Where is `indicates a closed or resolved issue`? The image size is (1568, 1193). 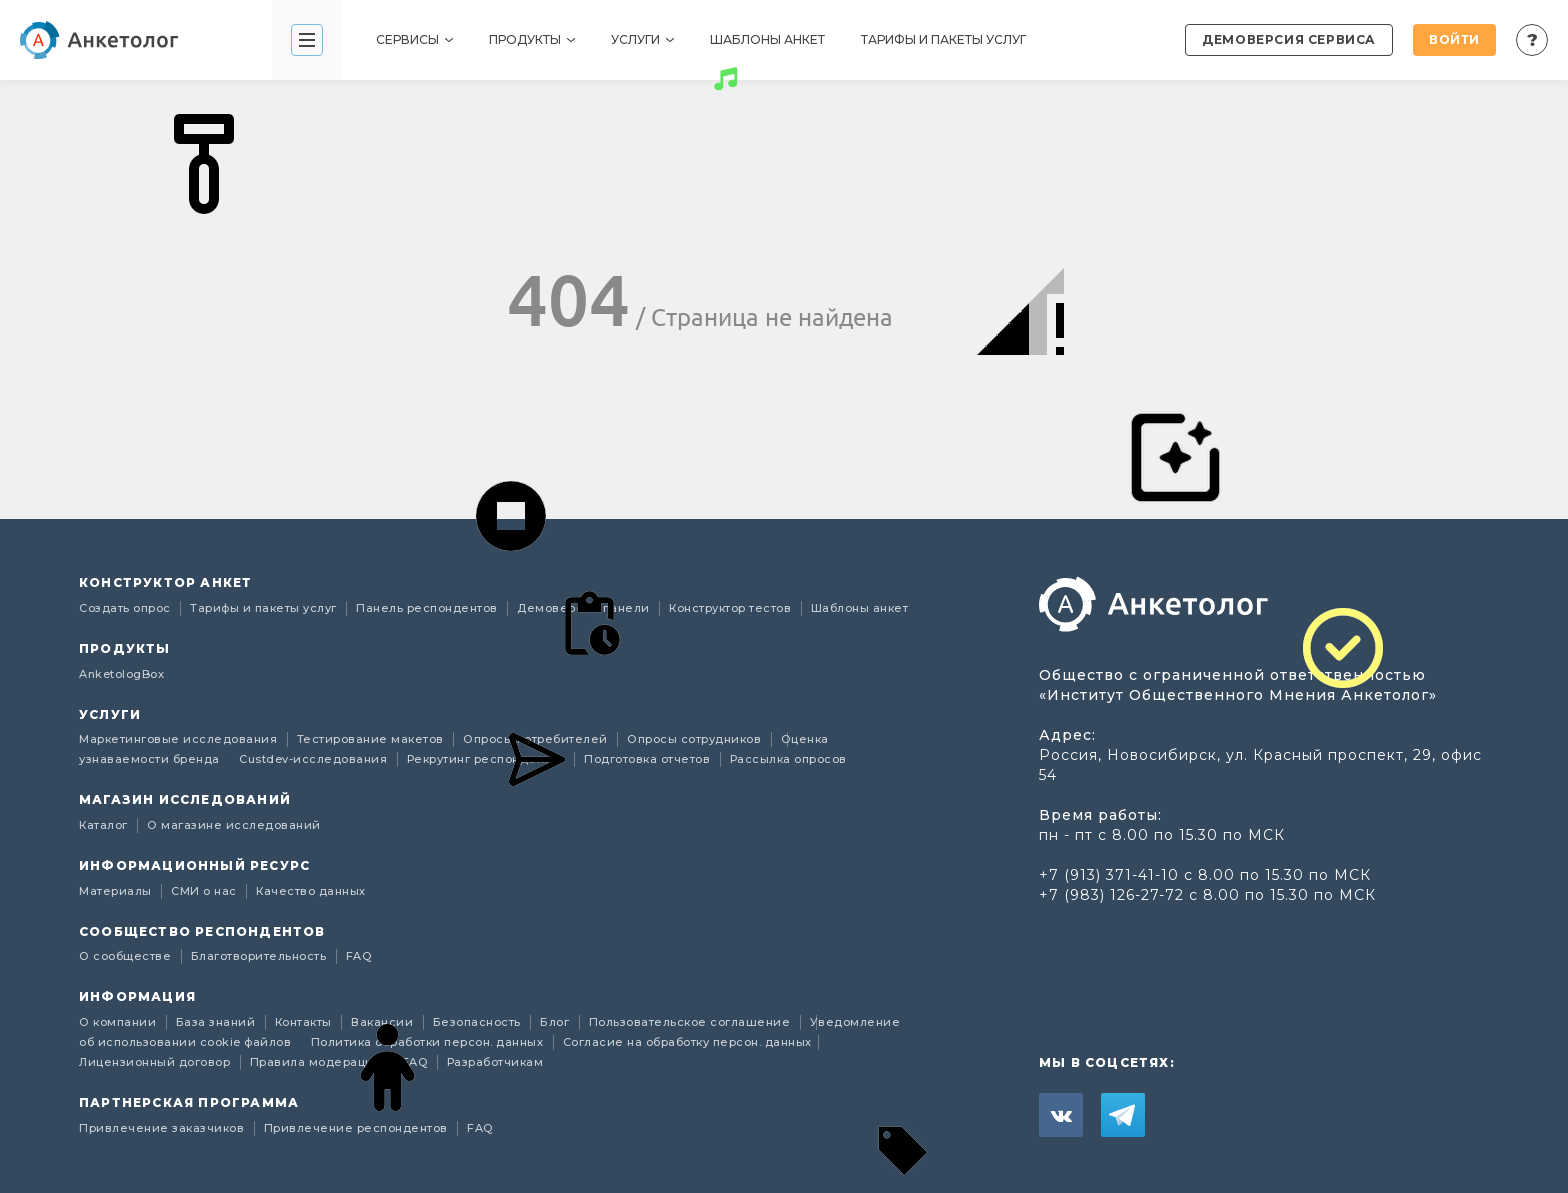 indicates a closed or resolved issue is located at coordinates (1343, 648).